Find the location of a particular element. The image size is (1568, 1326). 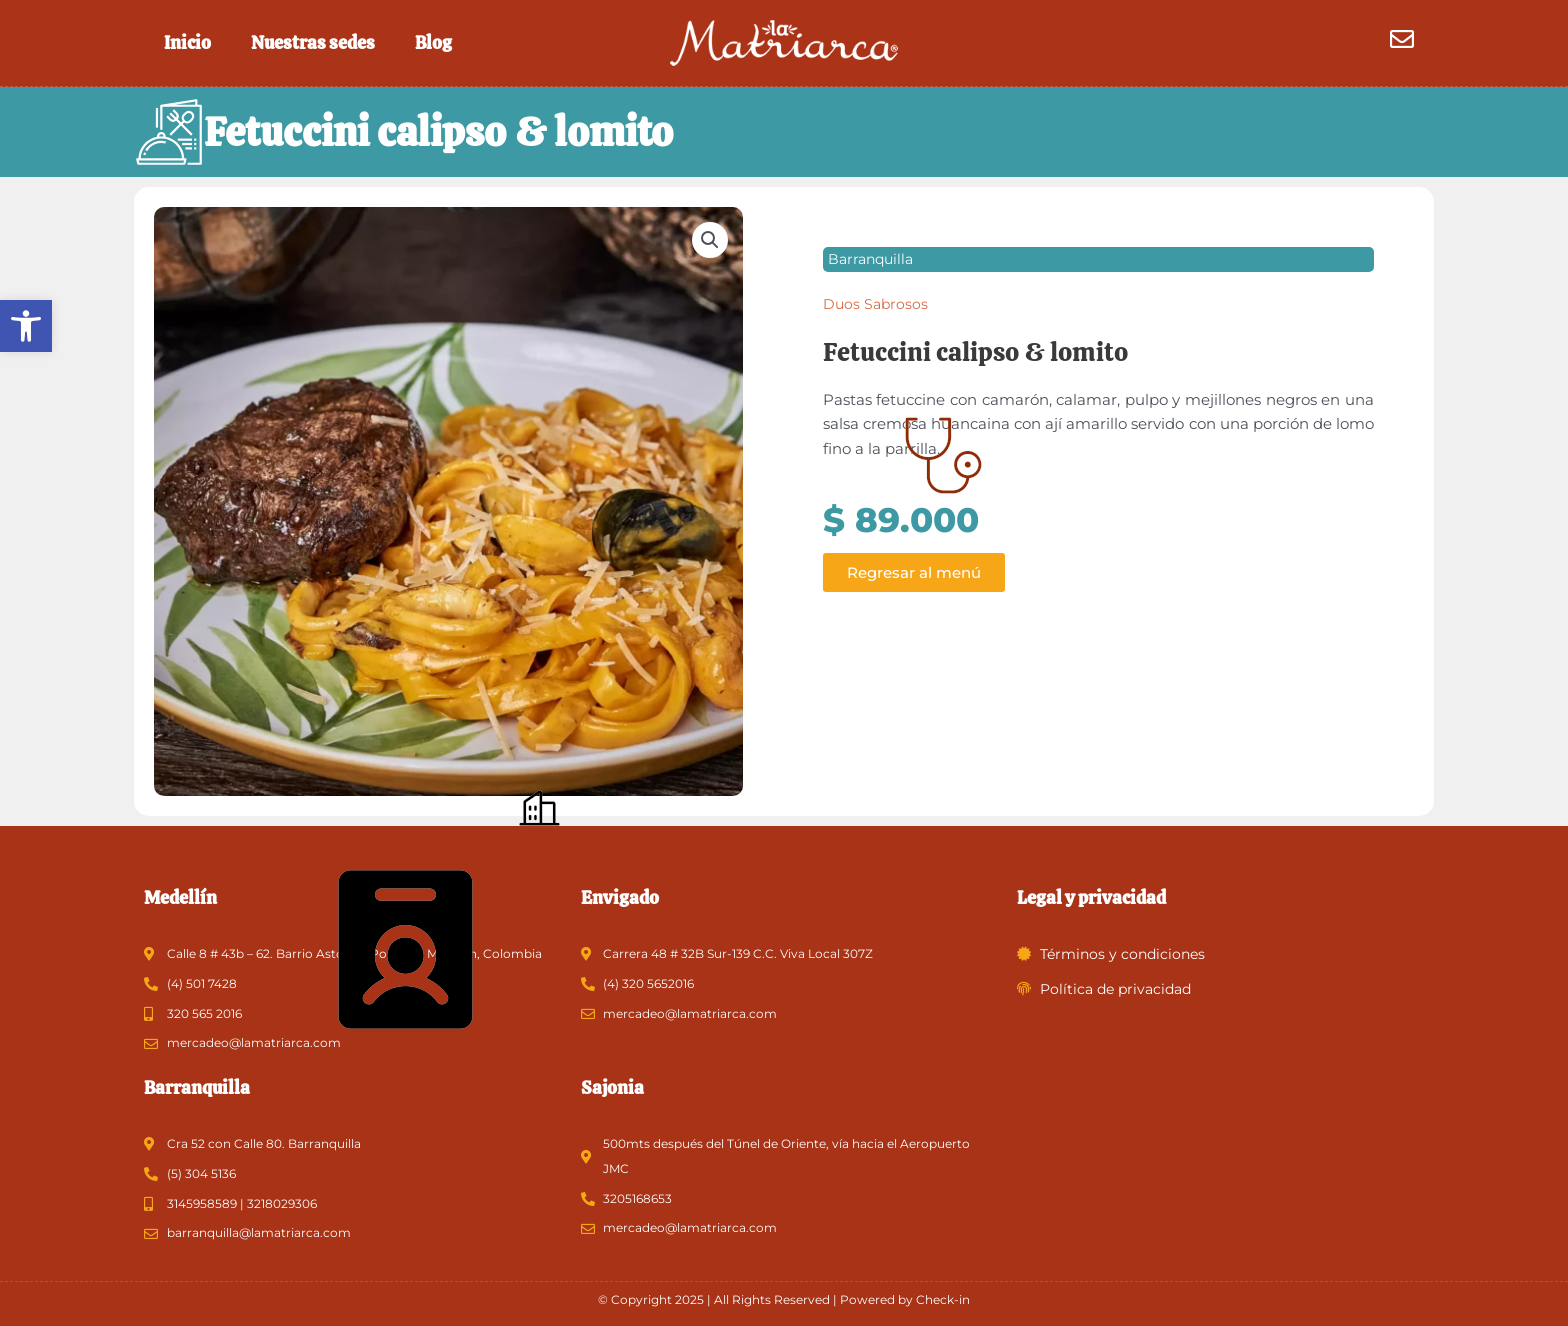

view nearby buildings or properties is located at coordinates (539, 809).